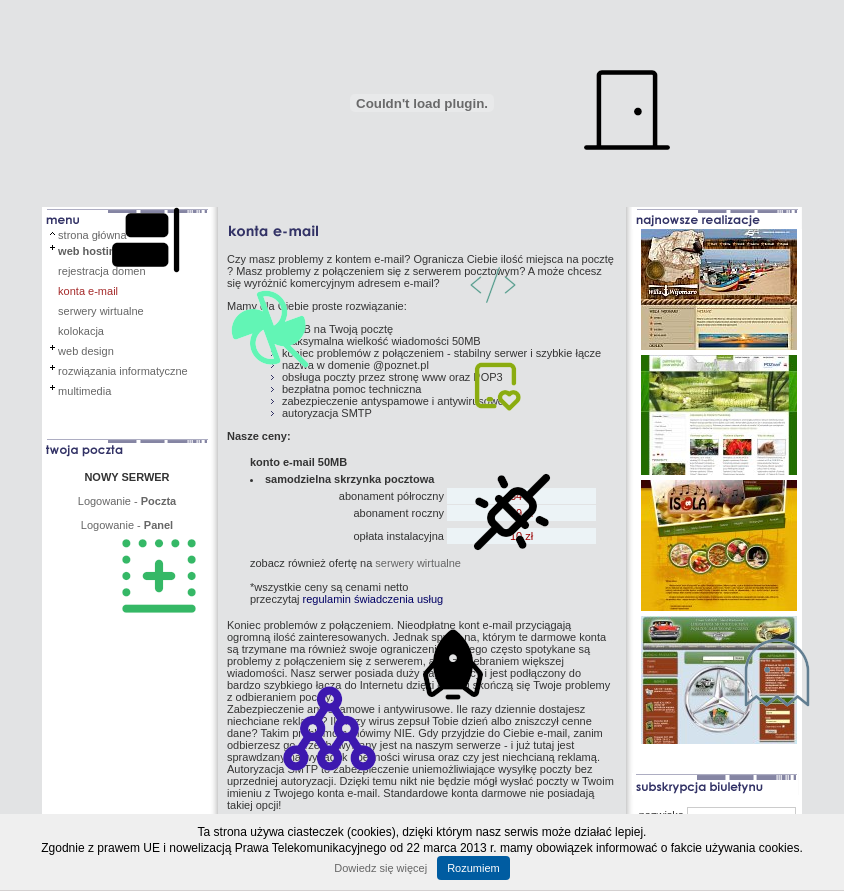 The width and height of the screenshot is (844, 891). I want to click on view organizational hierarchy, so click(329, 728).